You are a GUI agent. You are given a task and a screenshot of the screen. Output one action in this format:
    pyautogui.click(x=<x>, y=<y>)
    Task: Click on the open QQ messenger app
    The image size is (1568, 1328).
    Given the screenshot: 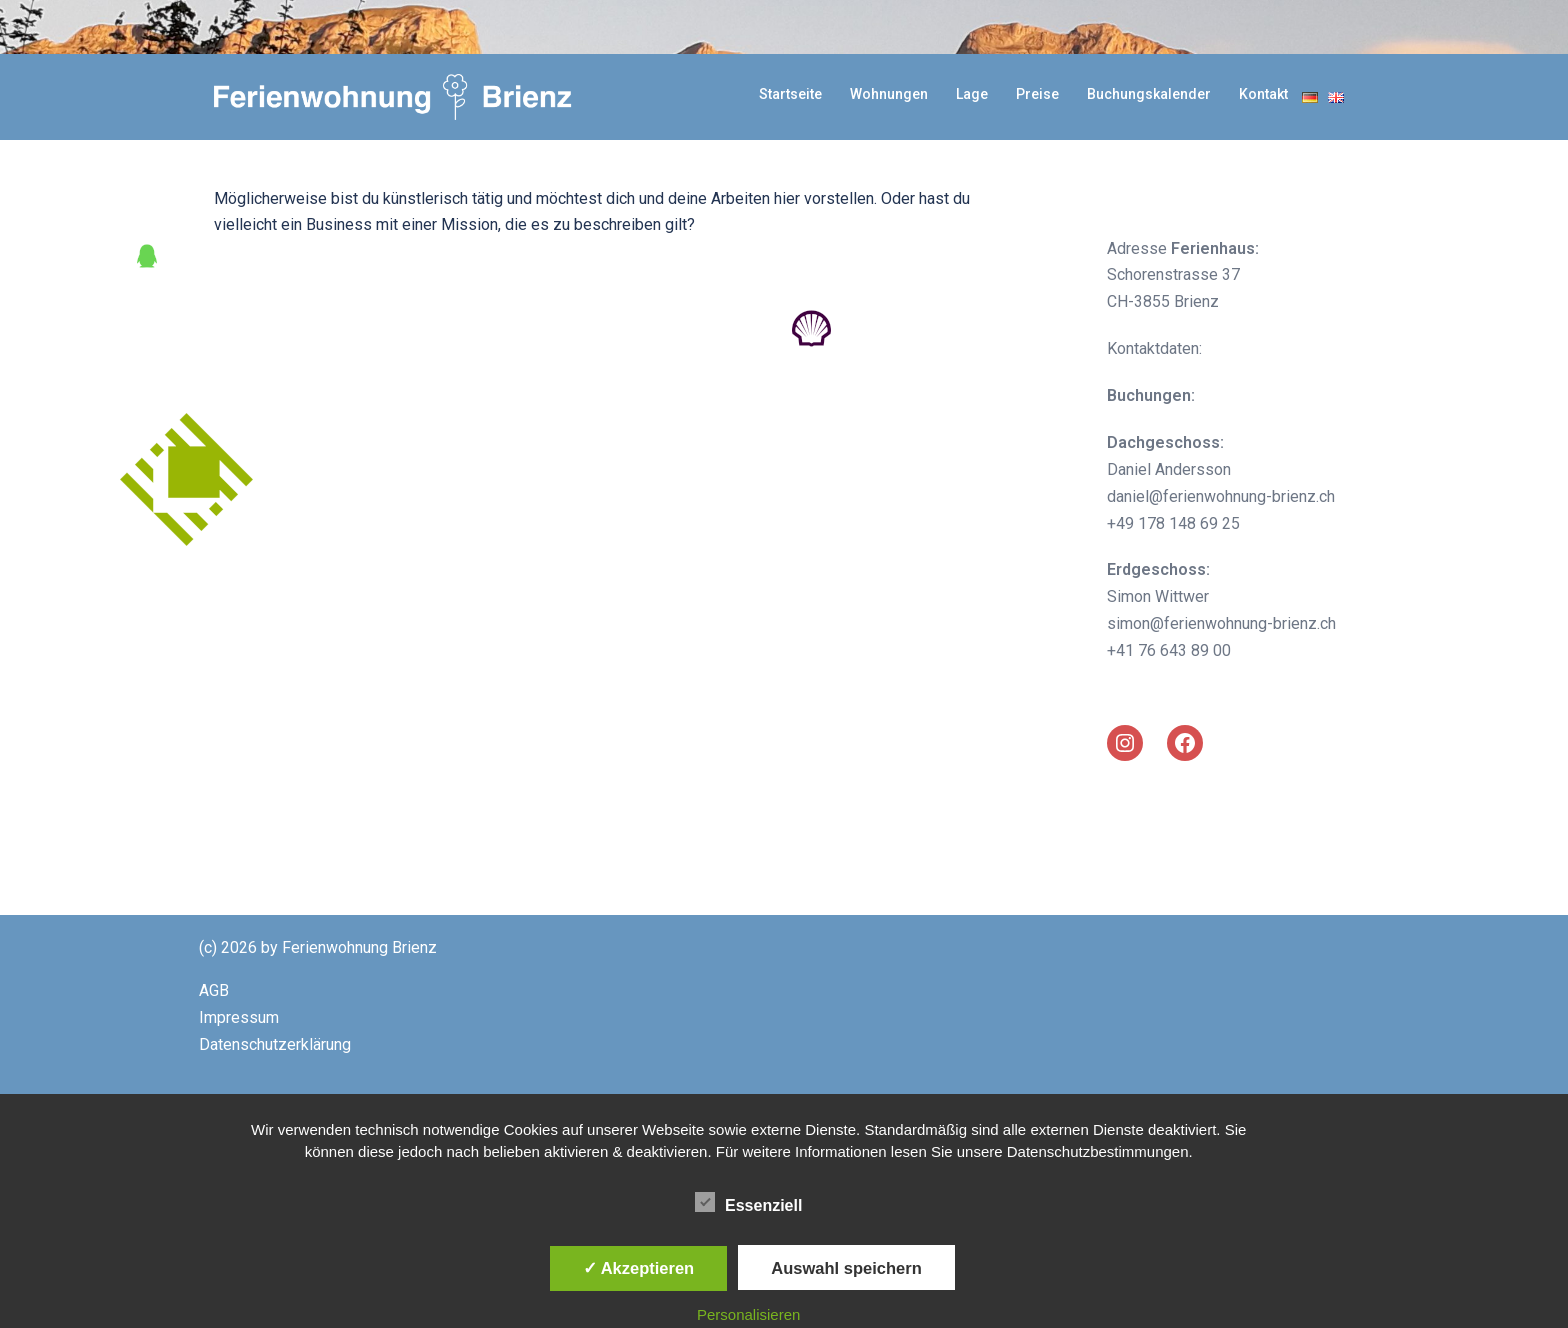 What is the action you would take?
    pyautogui.click(x=147, y=256)
    